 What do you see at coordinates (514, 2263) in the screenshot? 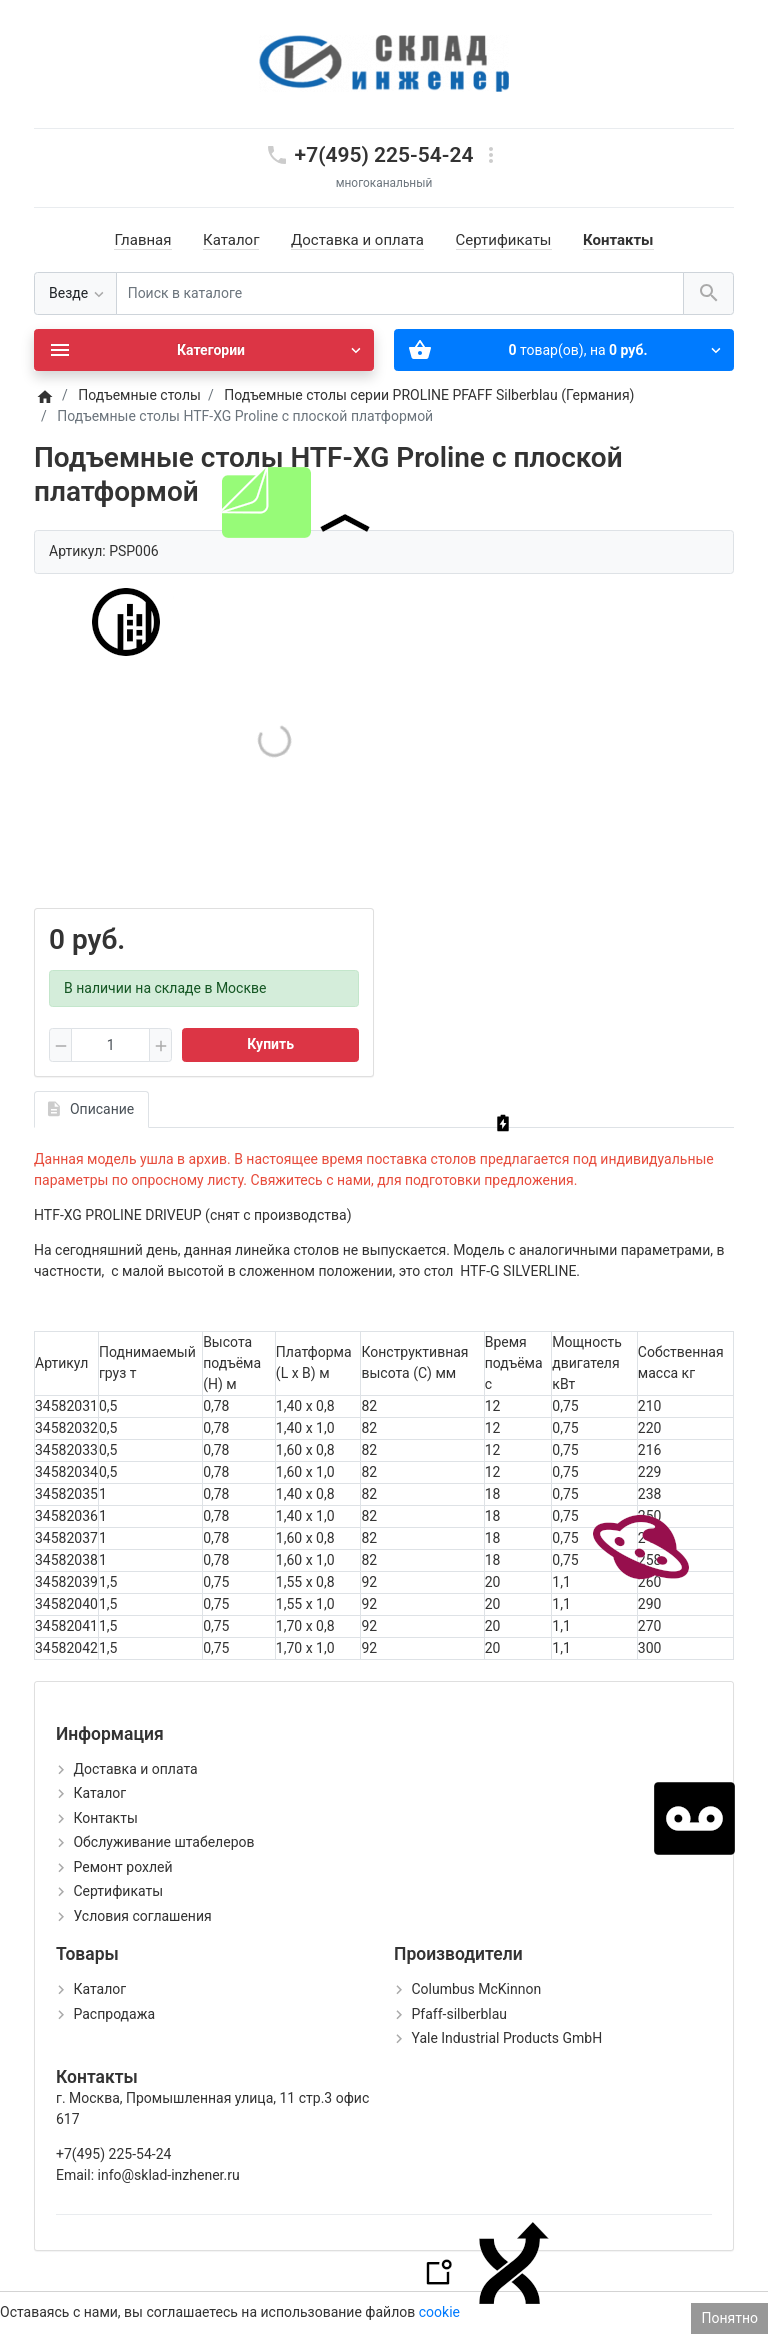
I see `open git extensions application` at bounding box center [514, 2263].